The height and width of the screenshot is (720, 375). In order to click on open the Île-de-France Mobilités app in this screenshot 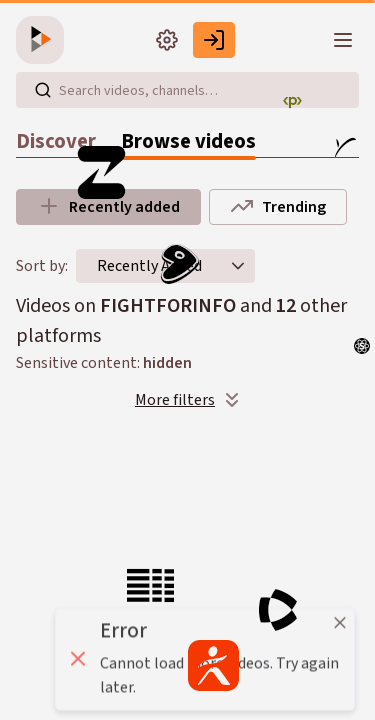, I will do `click(213, 665)`.